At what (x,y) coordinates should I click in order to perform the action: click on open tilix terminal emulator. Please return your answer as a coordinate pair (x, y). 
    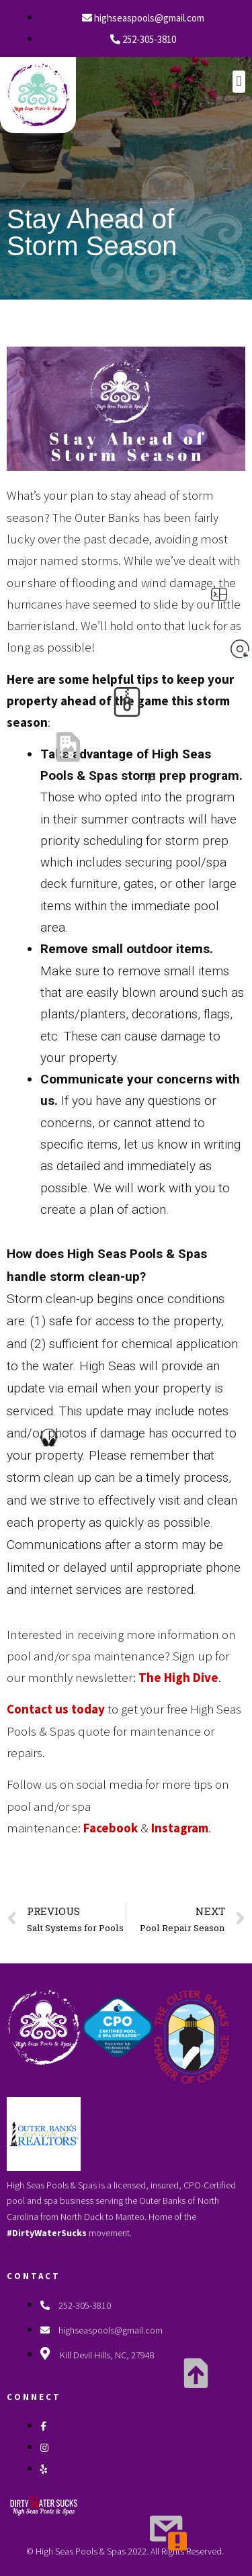
    Looking at the image, I should click on (219, 594).